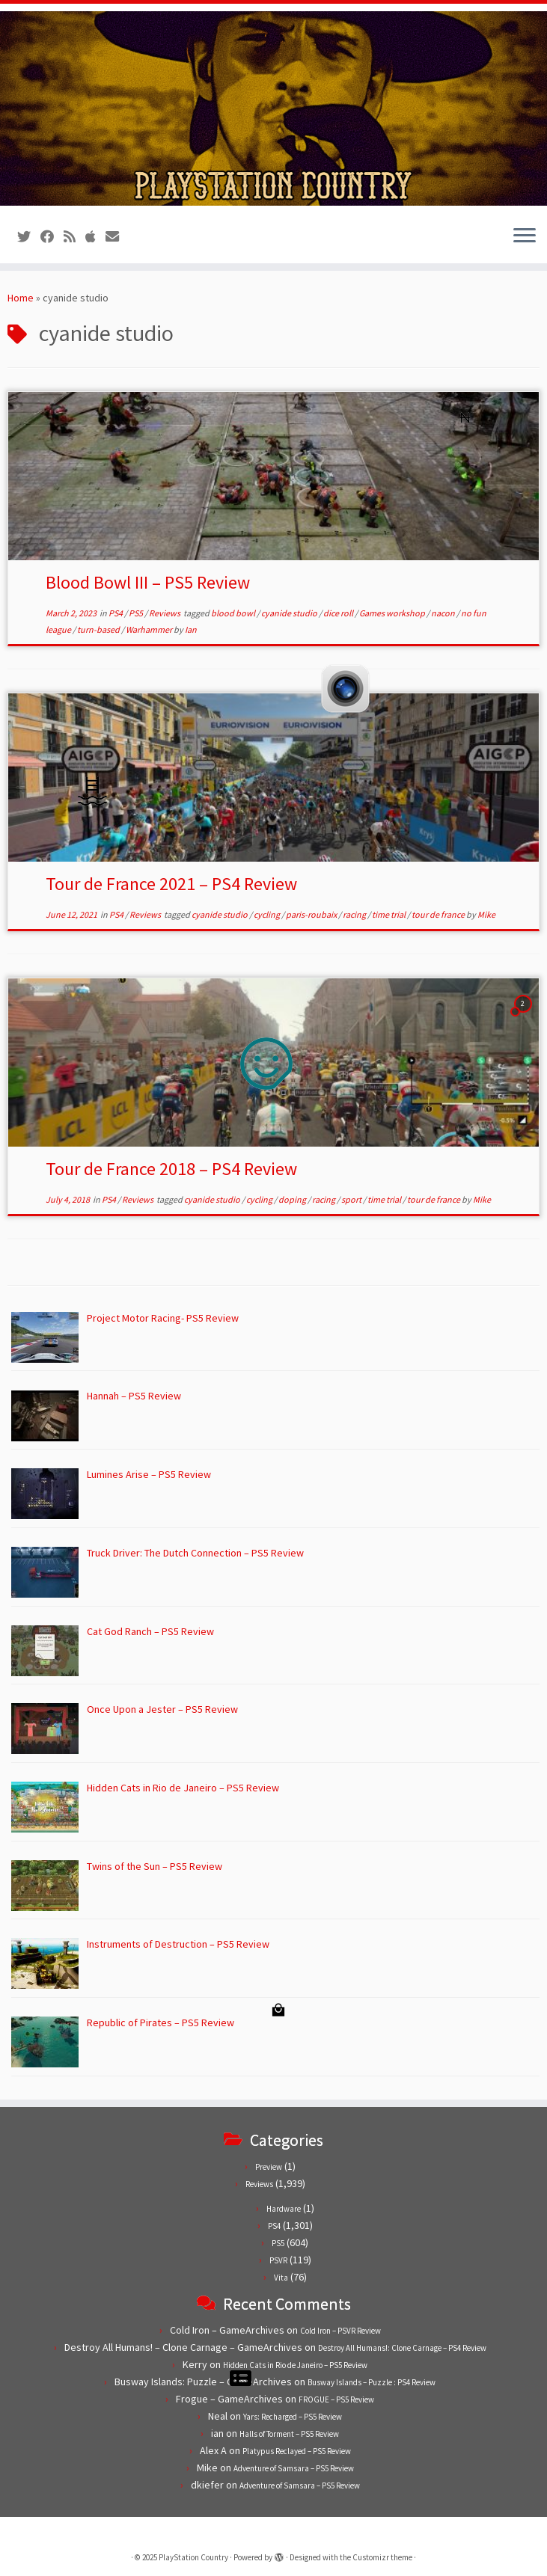  What do you see at coordinates (465, 417) in the screenshot?
I see `nigerian naira currency symbol` at bounding box center [465, 417].